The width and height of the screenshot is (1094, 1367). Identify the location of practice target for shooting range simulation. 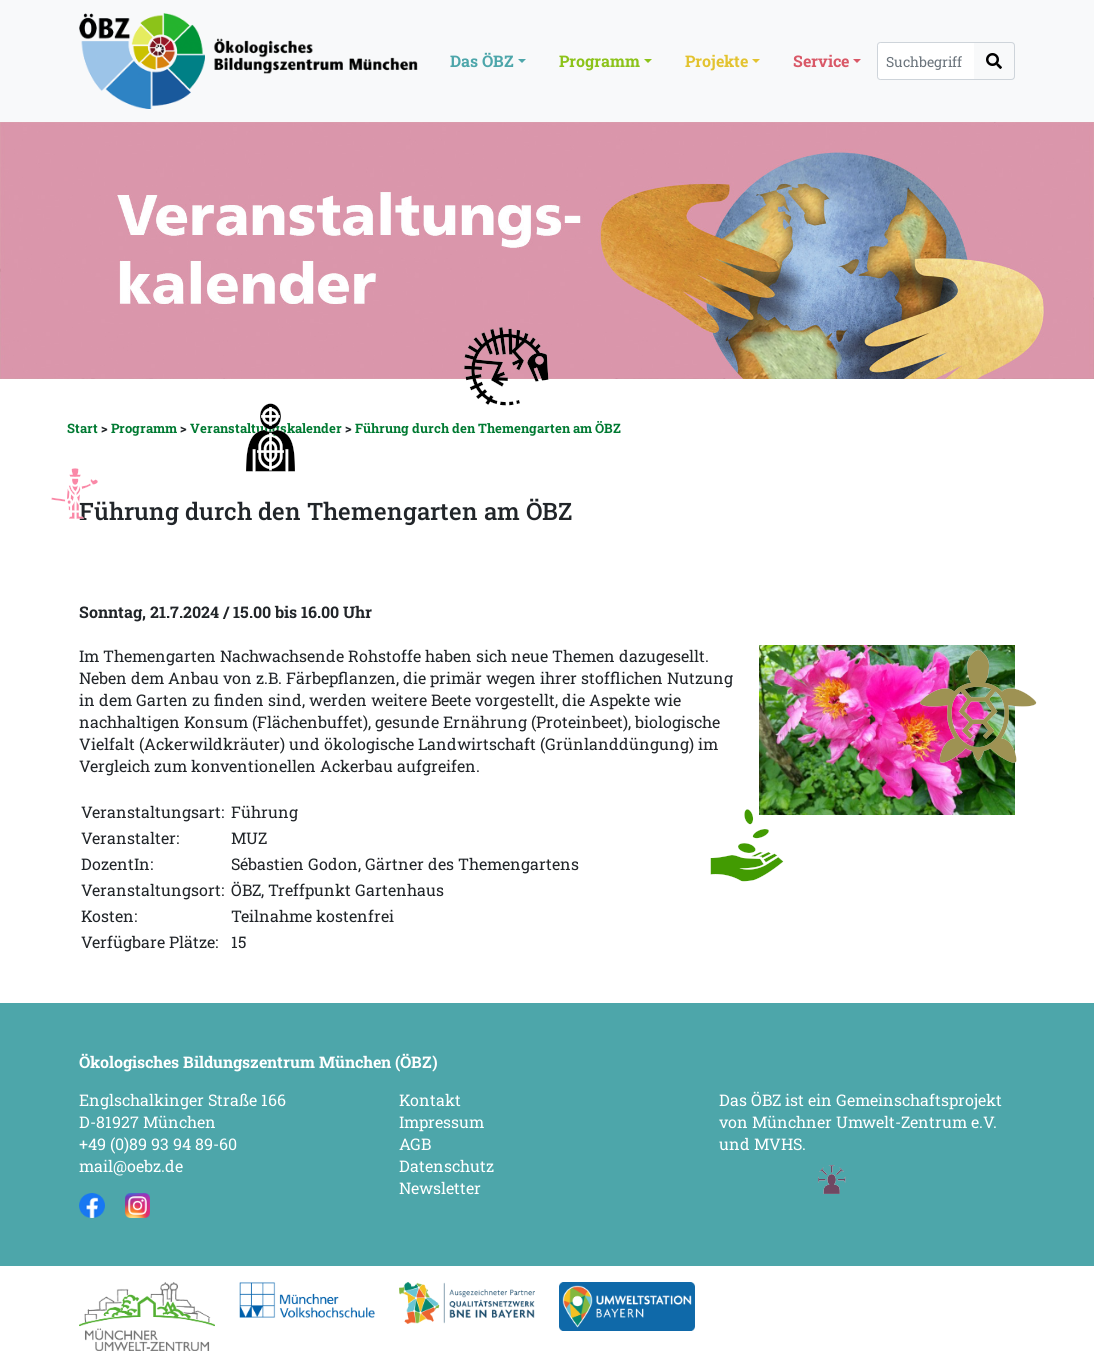
(270, 437).